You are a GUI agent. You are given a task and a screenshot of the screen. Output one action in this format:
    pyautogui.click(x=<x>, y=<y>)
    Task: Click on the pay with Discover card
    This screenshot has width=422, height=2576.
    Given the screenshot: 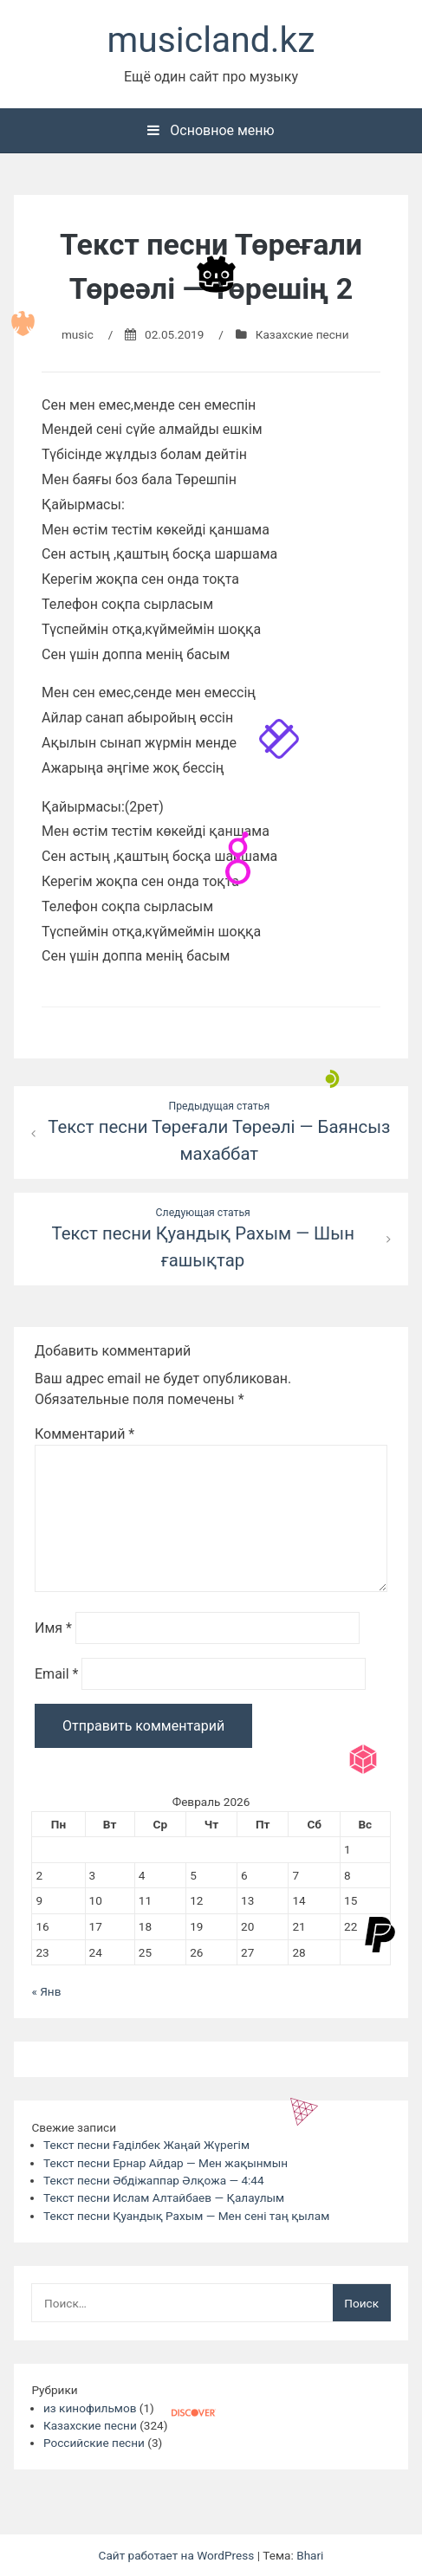 What is the action you would take?
    pyautogui.click(x=193, y=2412)
    